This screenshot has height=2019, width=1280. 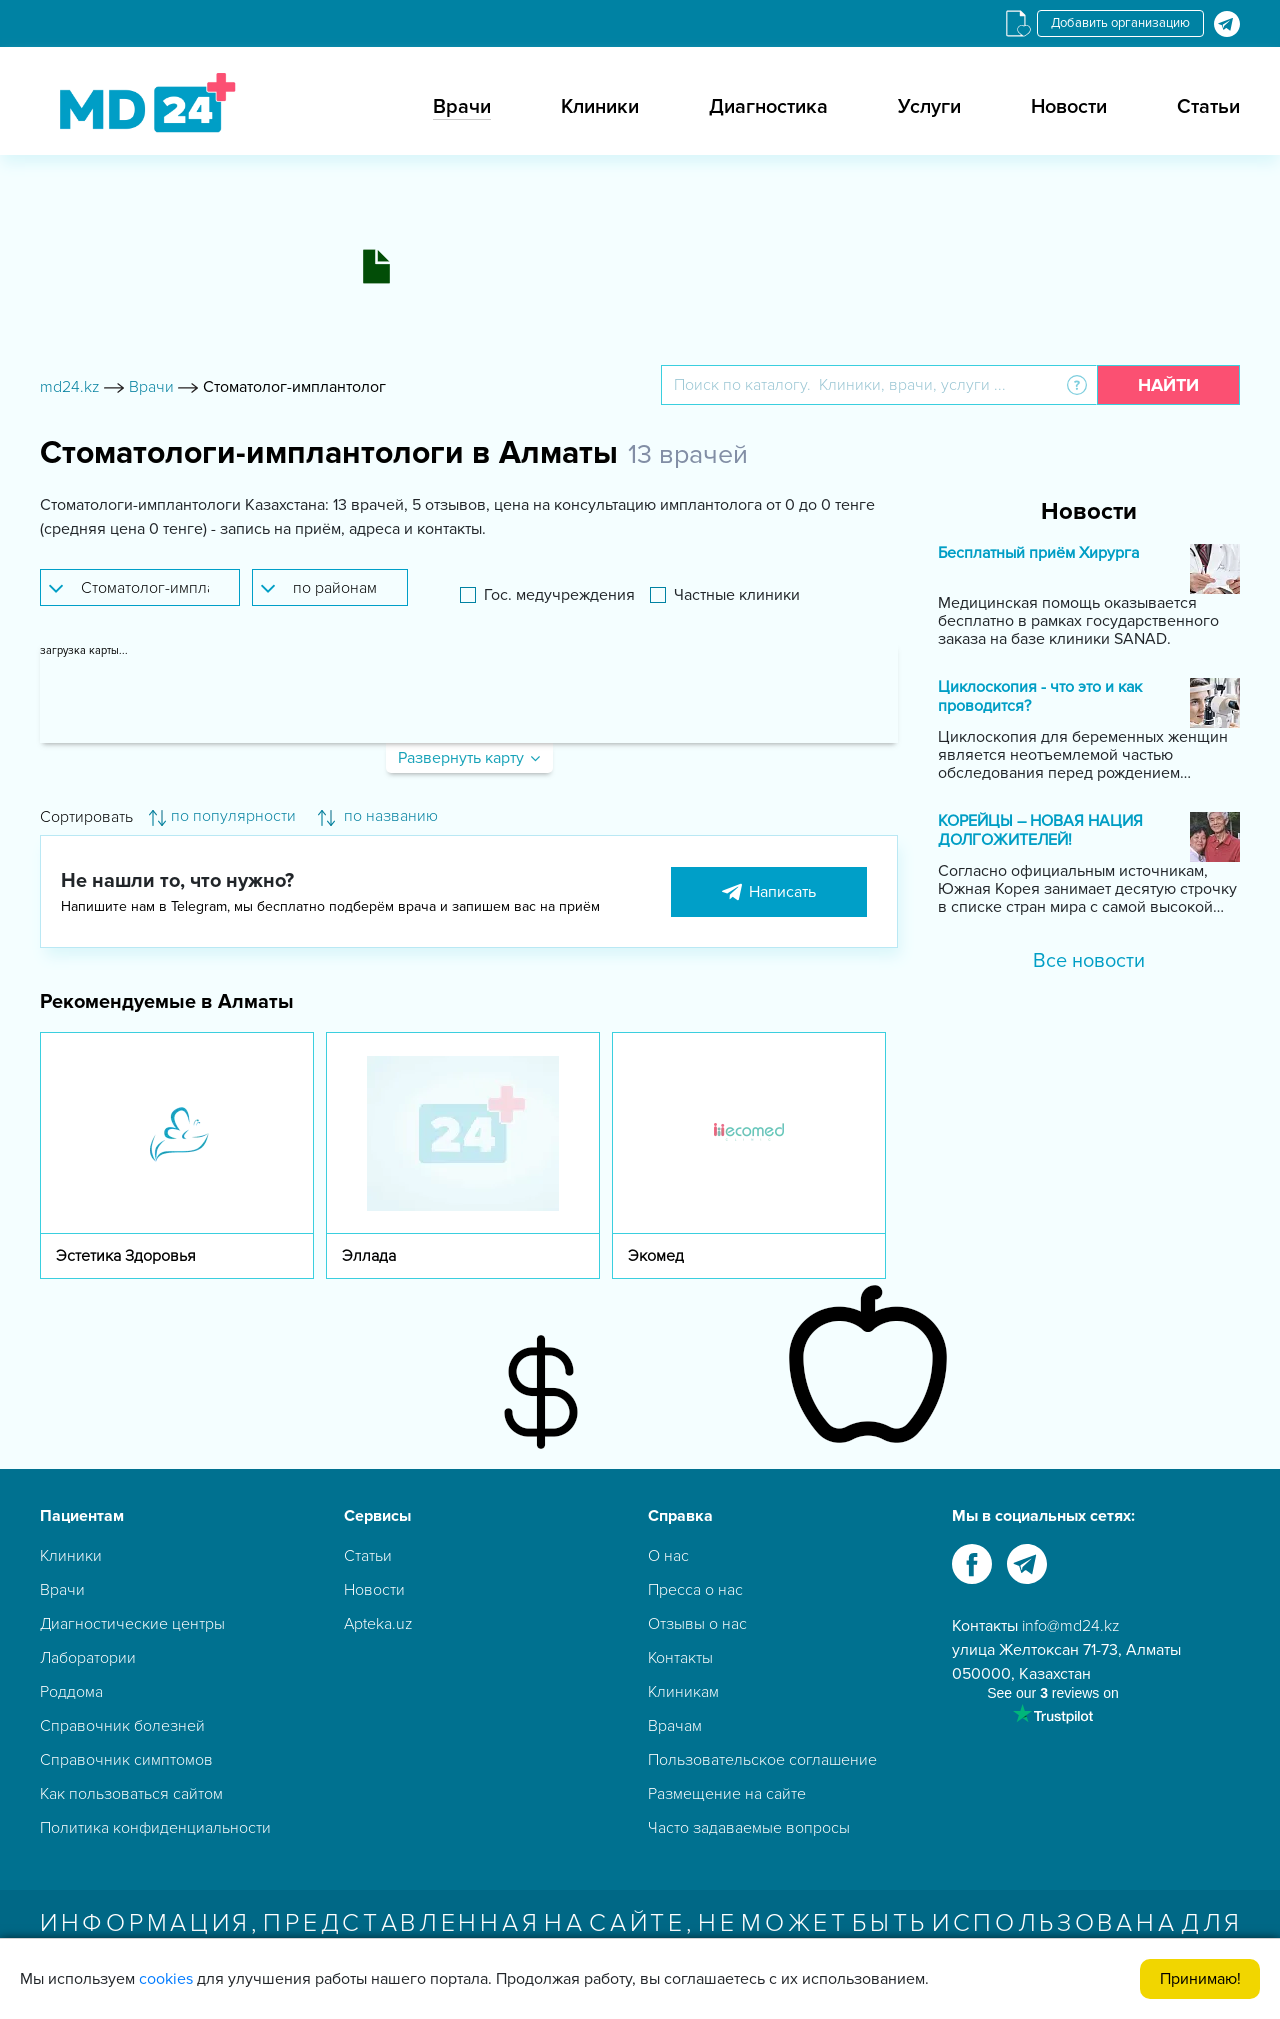 I want to click on view document details, so click(x=376, y=266).